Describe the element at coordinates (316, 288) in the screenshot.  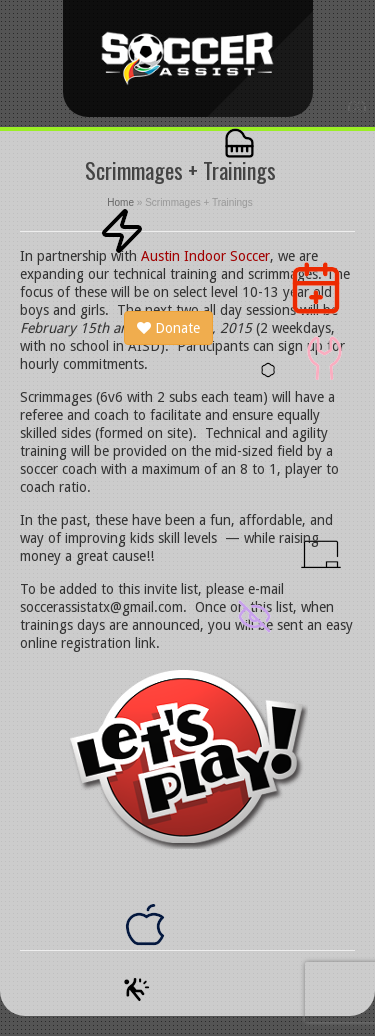
I see `add a new event to calendar` at that location.